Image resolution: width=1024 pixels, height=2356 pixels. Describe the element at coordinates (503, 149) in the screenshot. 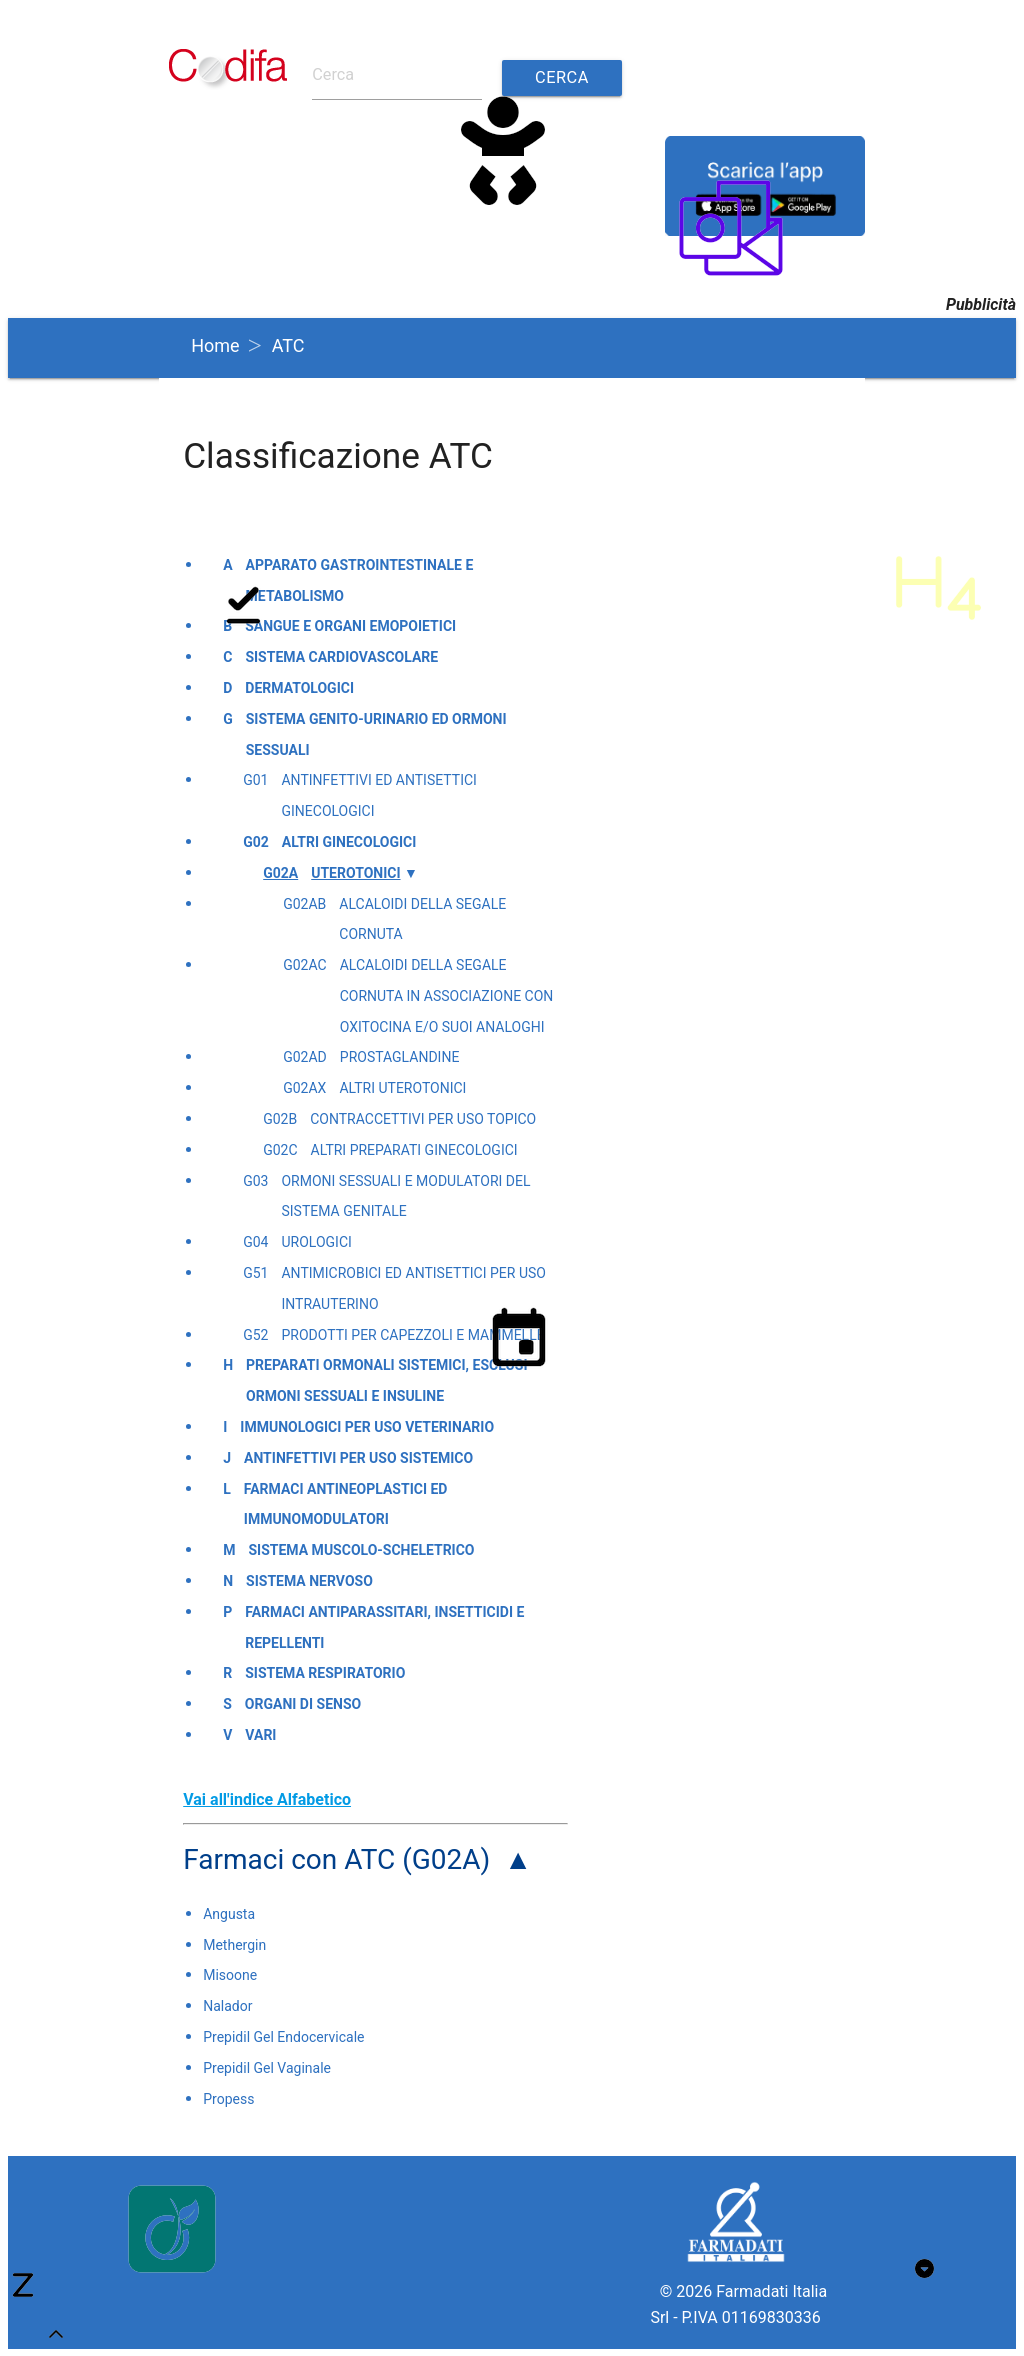

I see `access baby or infant-related features` at that location.